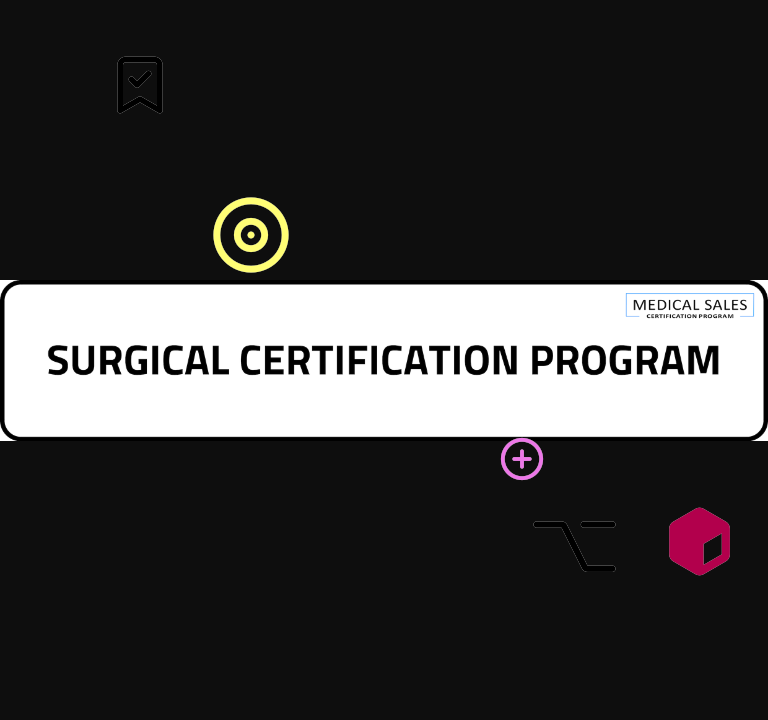 Image resolution: width=768 pixels, height=720 pixels. Describe the element at coordinates (522, 459) in the screenshot. I see `add a new item` at that location.